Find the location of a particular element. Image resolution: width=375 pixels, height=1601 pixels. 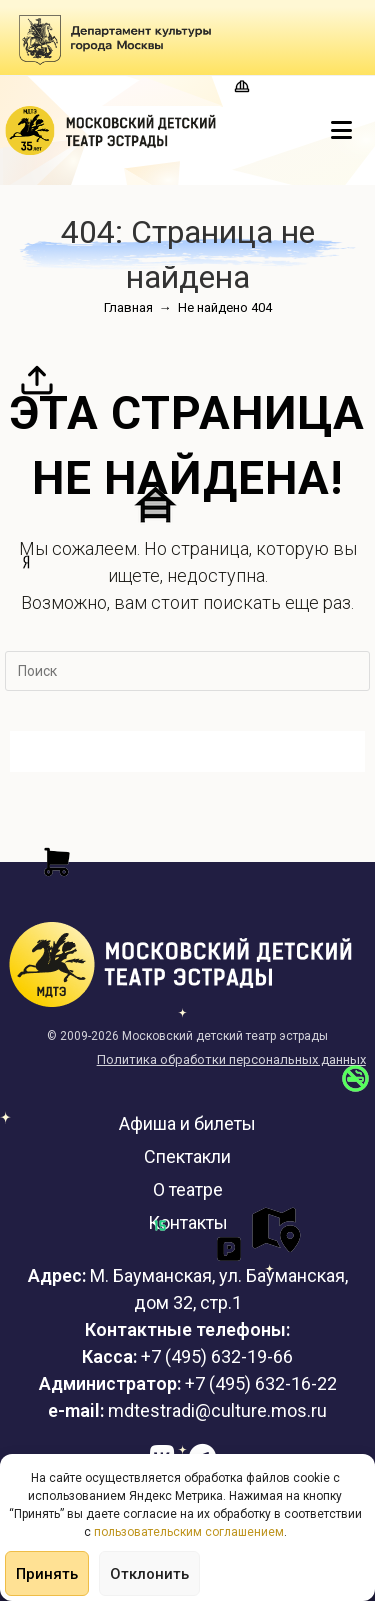

access construction or work site settings is located at coordinates (242, 87).